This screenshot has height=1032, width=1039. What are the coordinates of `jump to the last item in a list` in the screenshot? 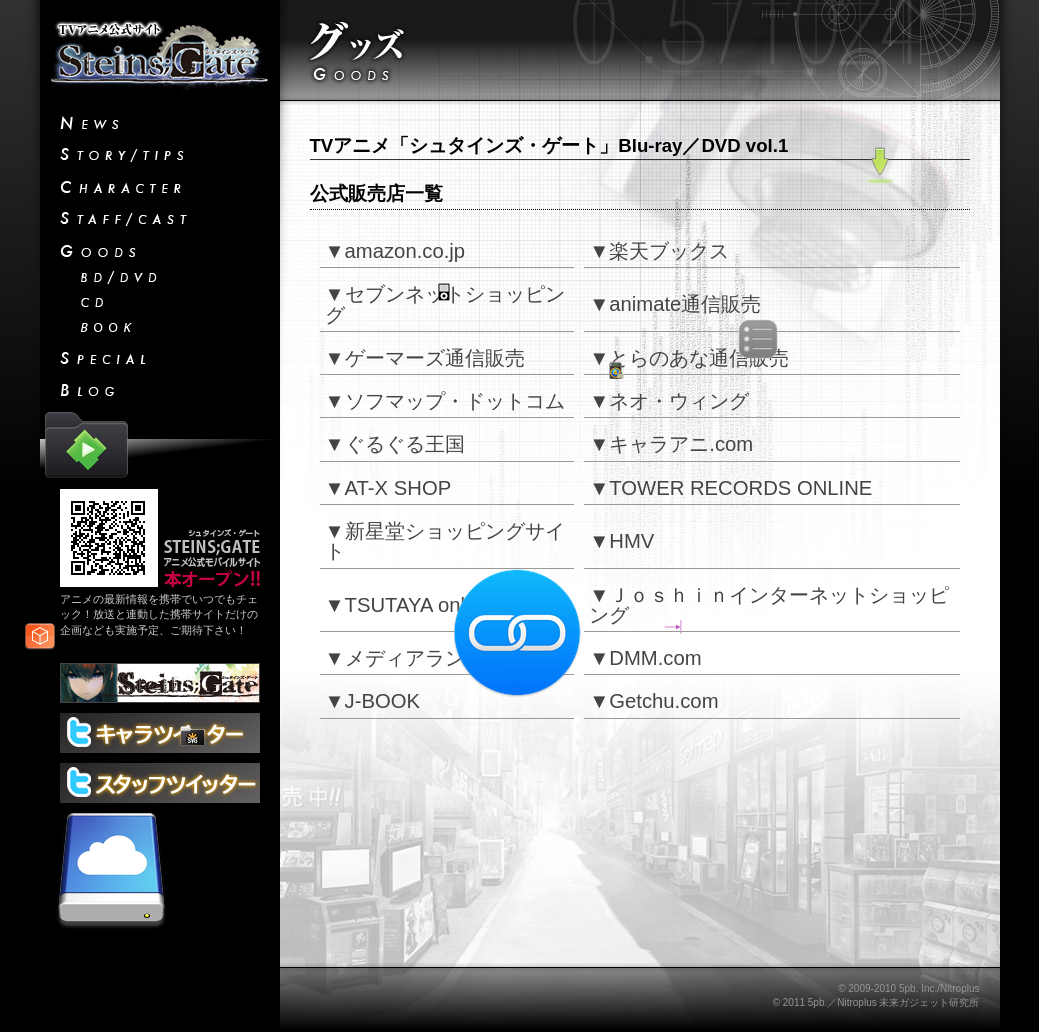 It's located at (673, 627).